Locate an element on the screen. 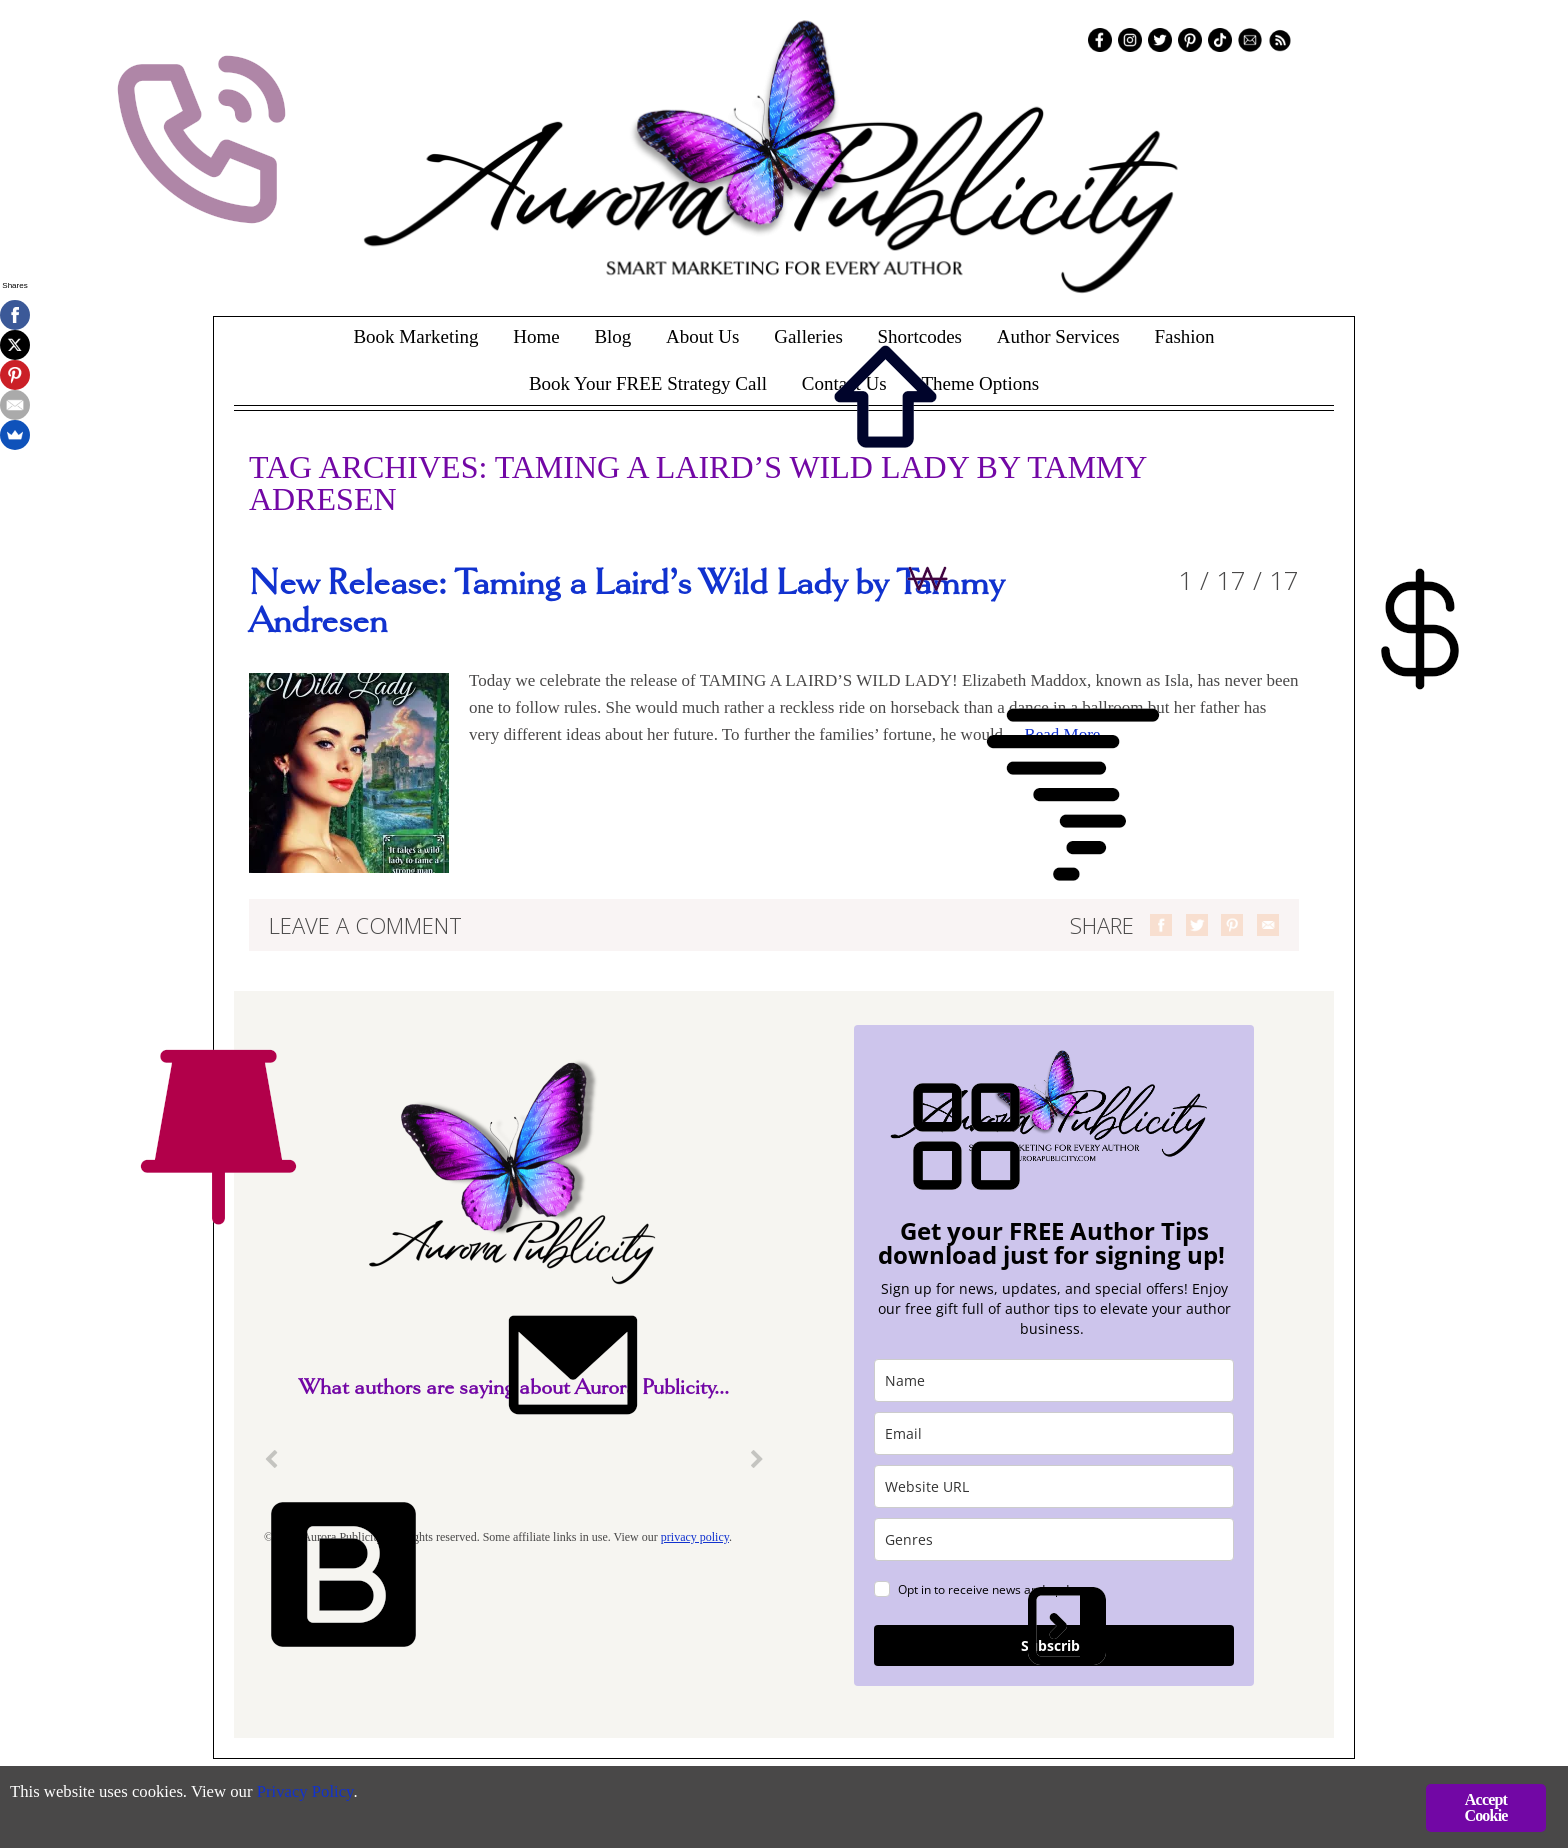 The height and width of the screenshot is (1848, 1568). open your inbox is located at coordinates (573, 1365).